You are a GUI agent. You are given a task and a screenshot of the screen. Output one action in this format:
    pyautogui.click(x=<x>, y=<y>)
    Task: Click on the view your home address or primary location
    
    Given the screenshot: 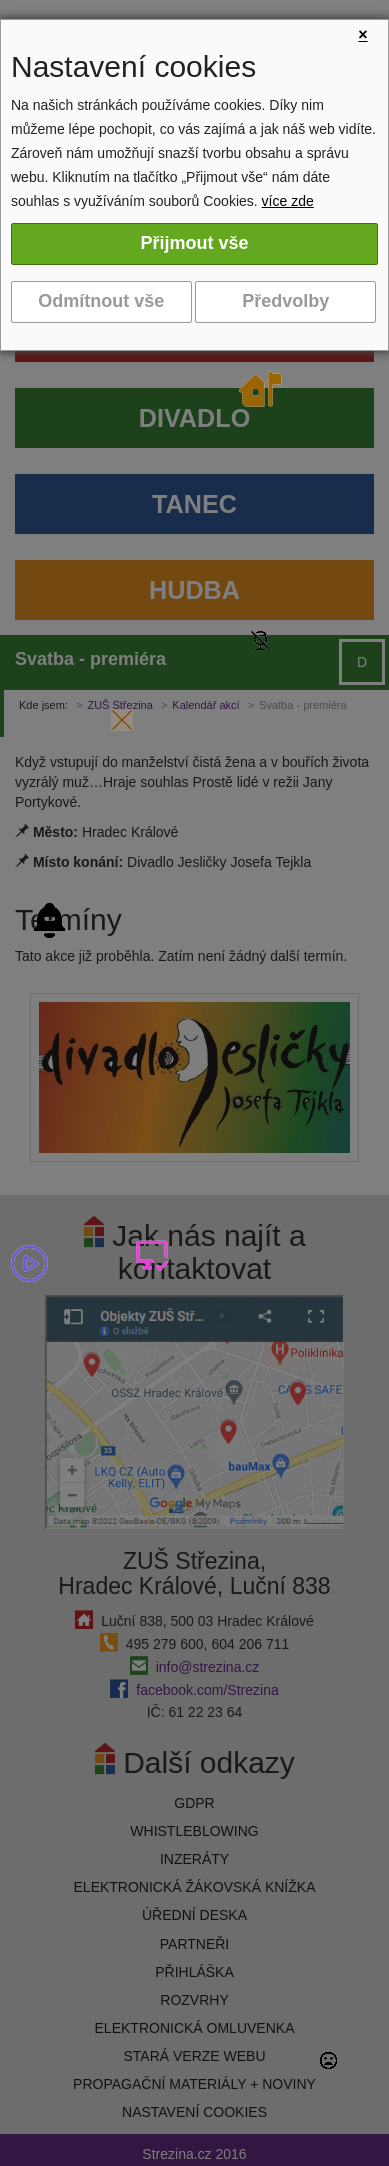 What is the action you would take?
    pyautogui.click(x=260, y=389)
    